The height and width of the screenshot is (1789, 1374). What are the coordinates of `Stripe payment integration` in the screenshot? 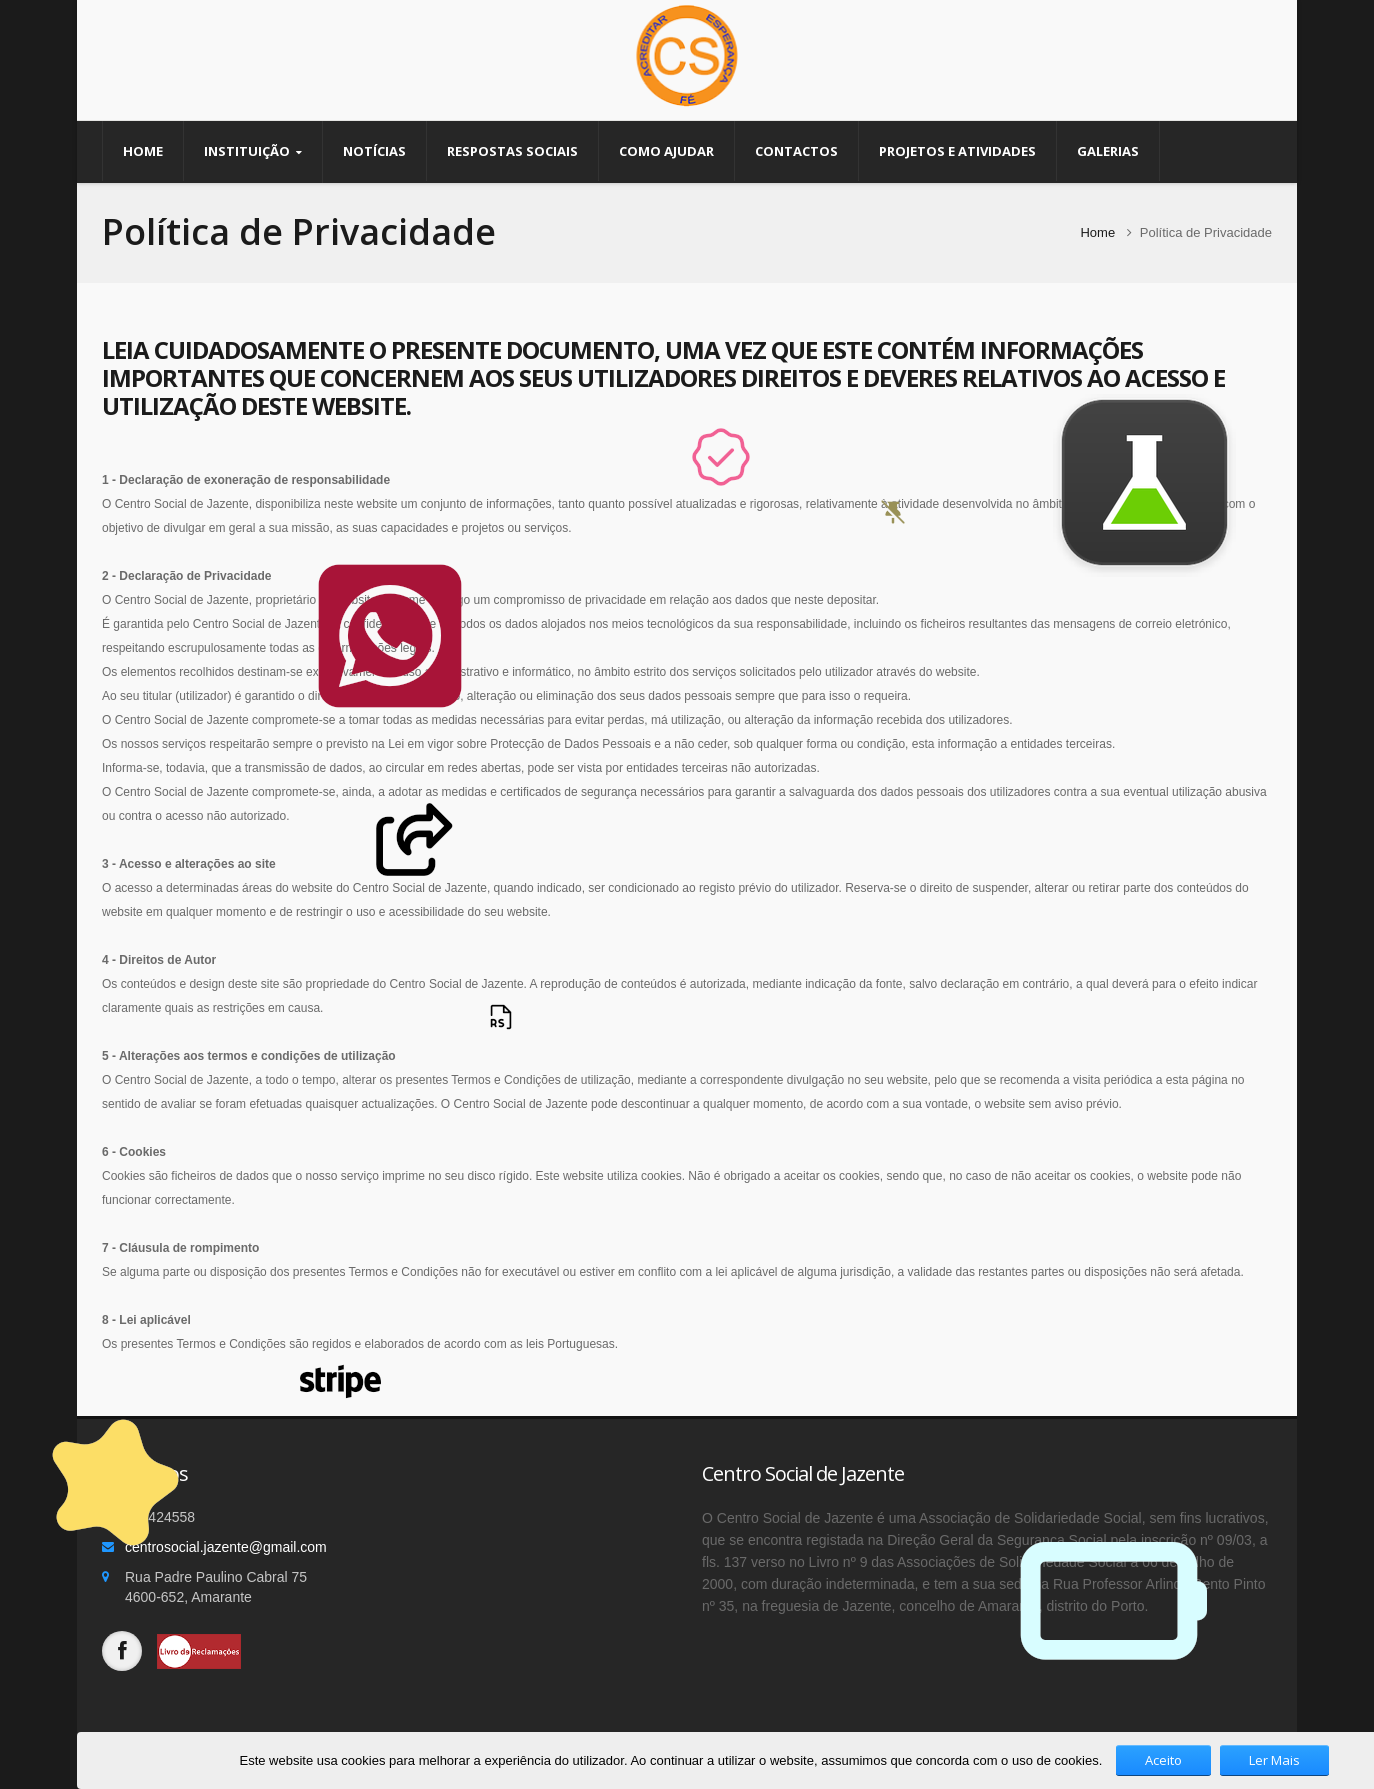 It's located at (340, 1381).